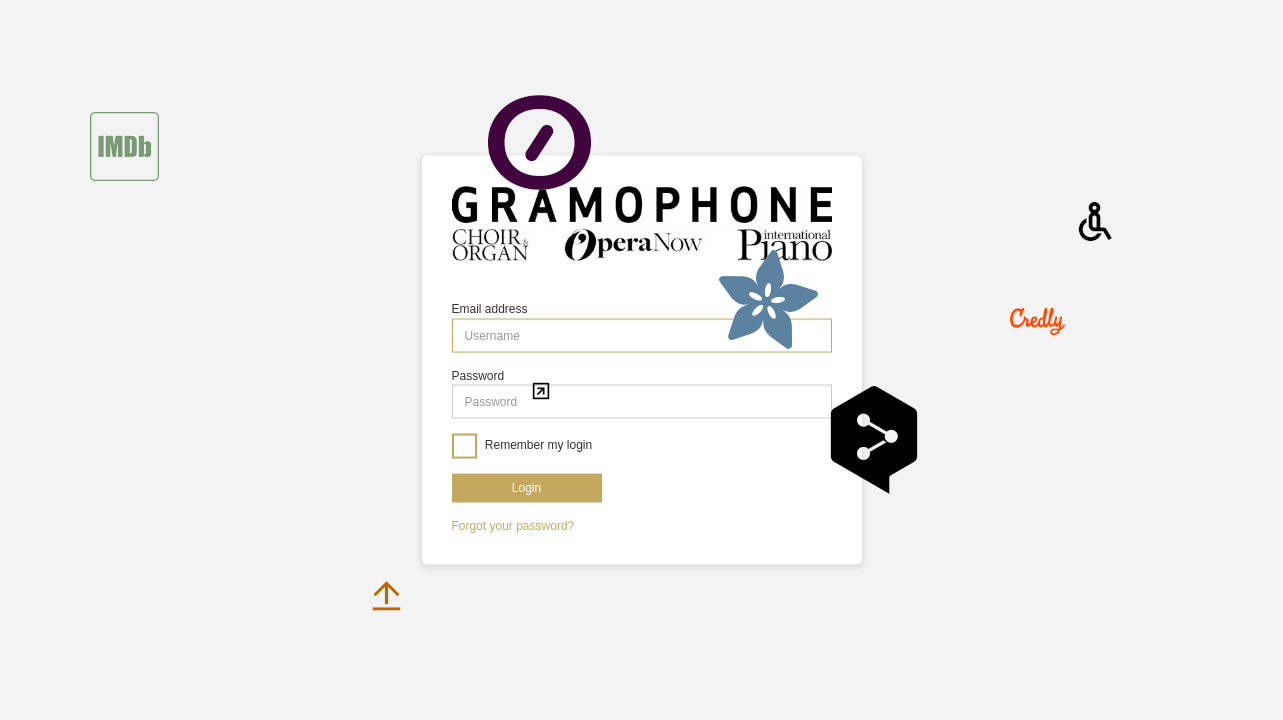 The width and height of the screenshot is (1283, 720). I want to click on open DeepL translator, so click(874, 440).